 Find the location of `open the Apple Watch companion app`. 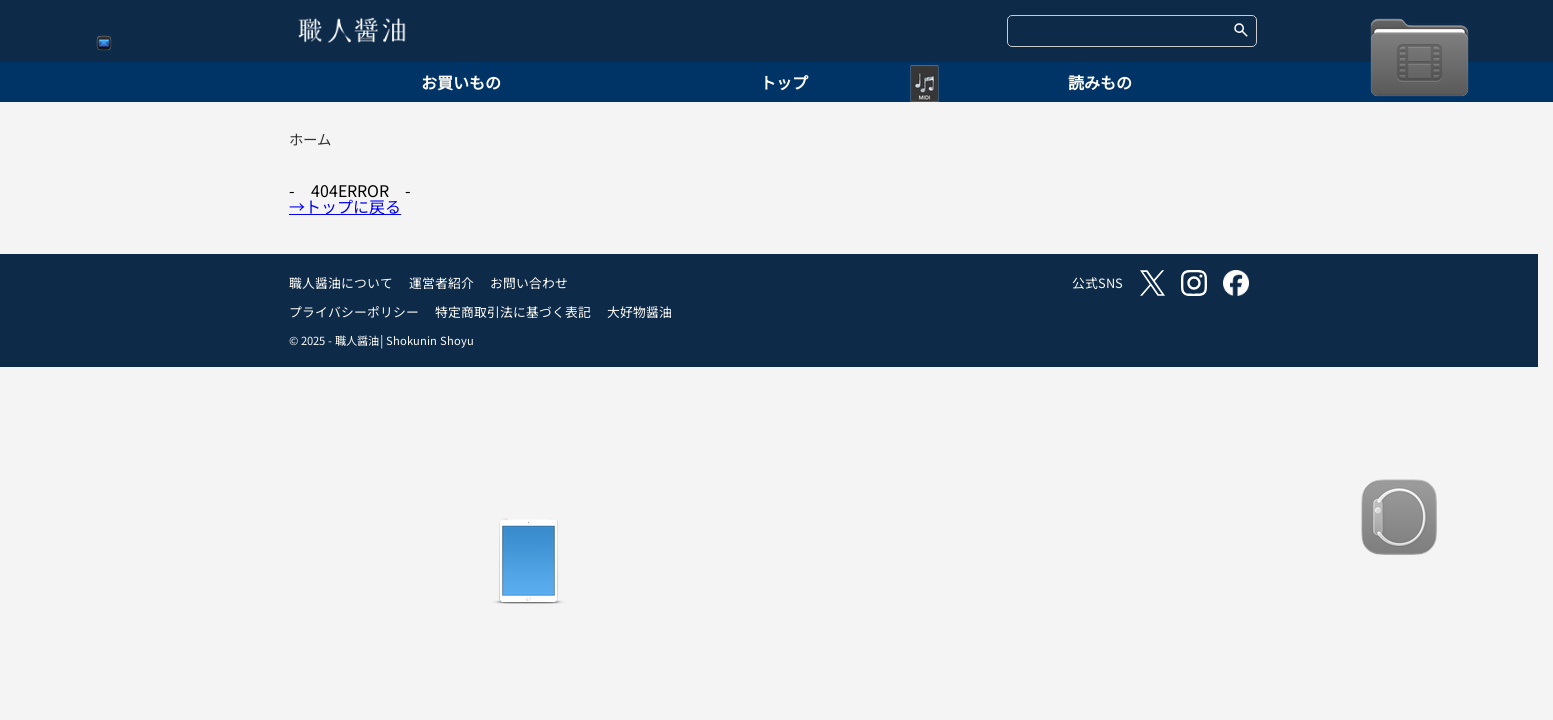

open the Apple Watch companion app is located at coordinates (1399, 517).